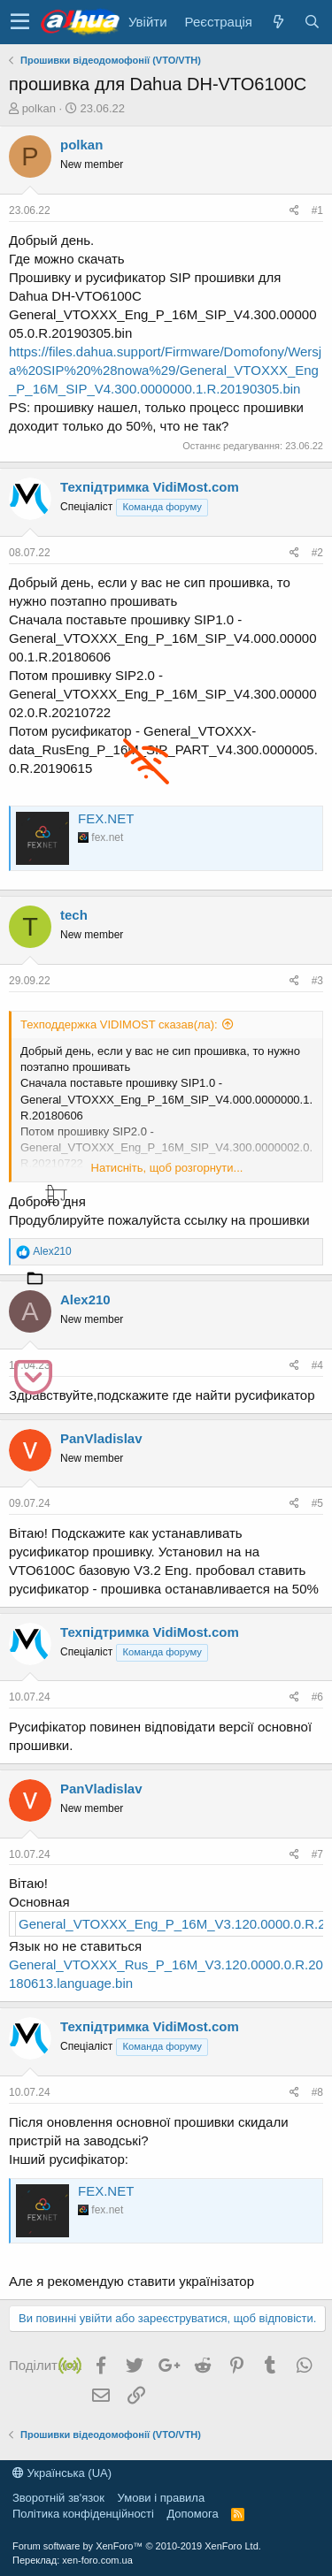 The height and width of the screenshot is (2576, 332). Describe the element at coordinates (70, 2366) in the screenshot. I see `access radio or audio streaming` at that location.